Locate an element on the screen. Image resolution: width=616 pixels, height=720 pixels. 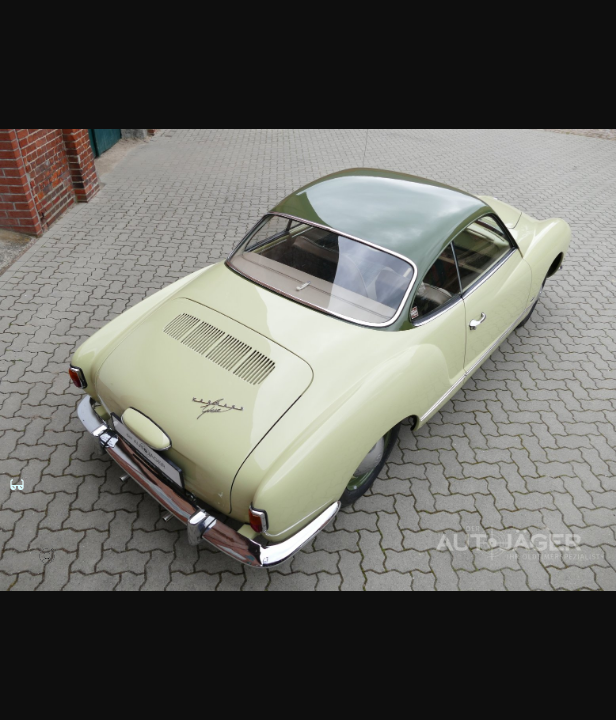
toggle cool or casual mode is located at coordinates (17, 485).